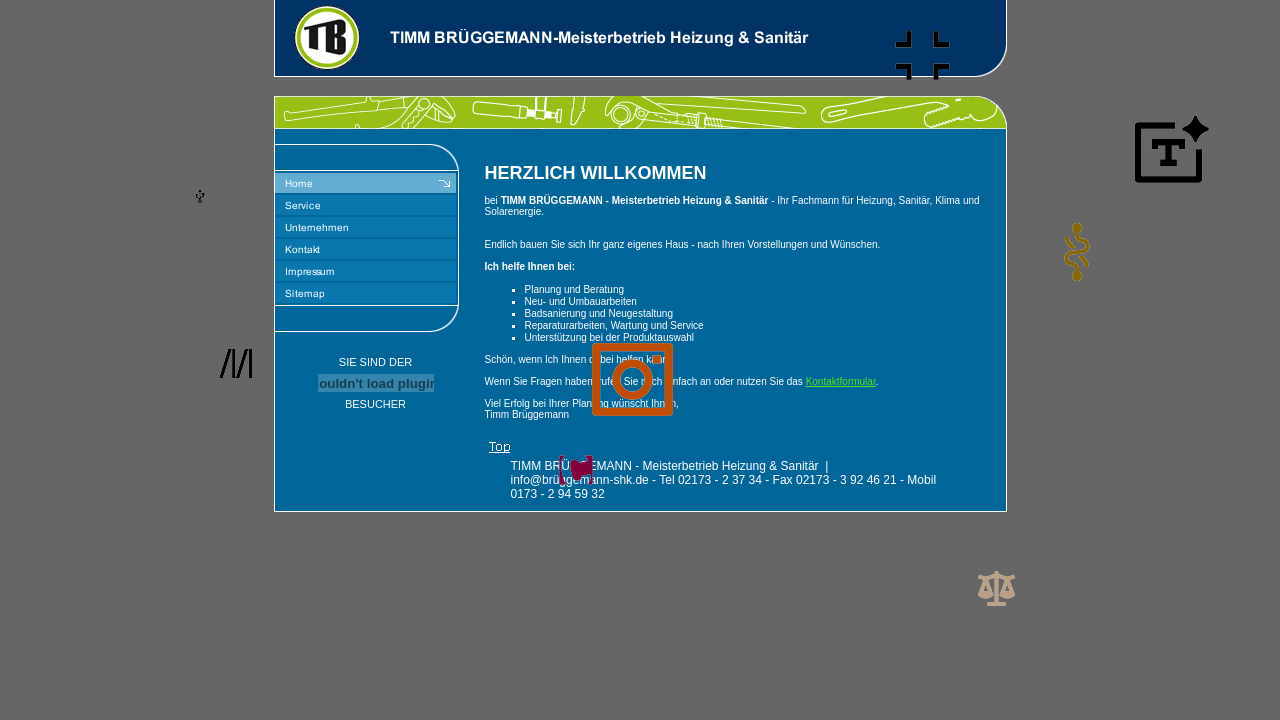 The width and height of the screenshot is (1280, 720). I want to click on contao CMS logo, so click(576, 470).